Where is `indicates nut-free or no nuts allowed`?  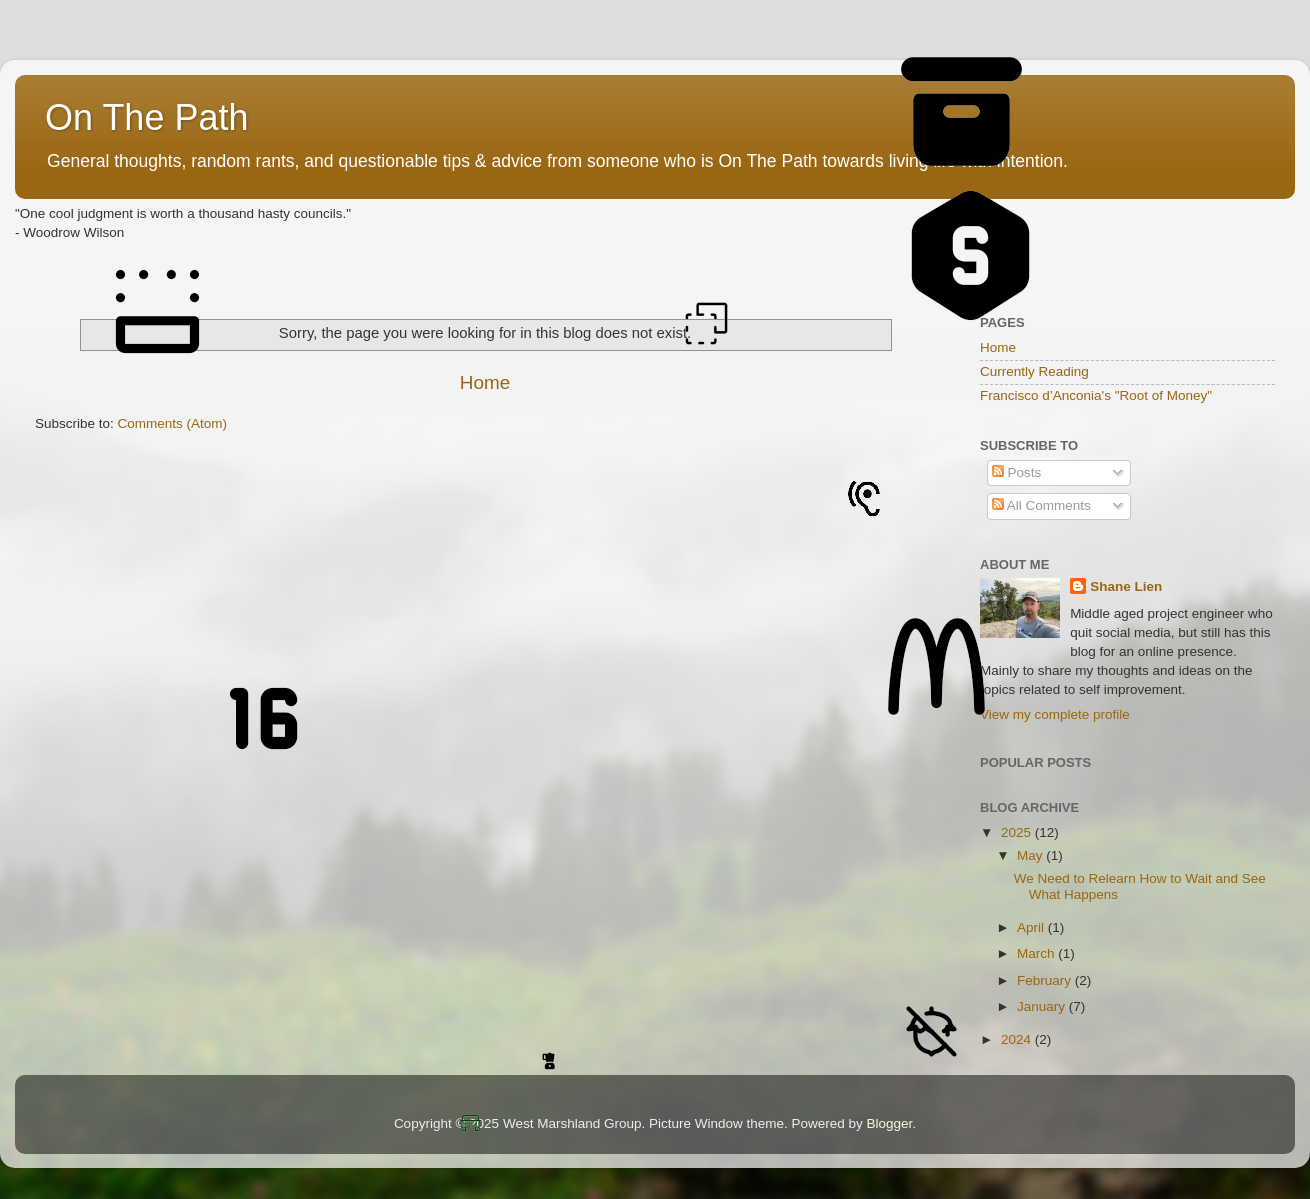 indicates nut-free or no nuts allowed is located at coordinates (931, 1031).